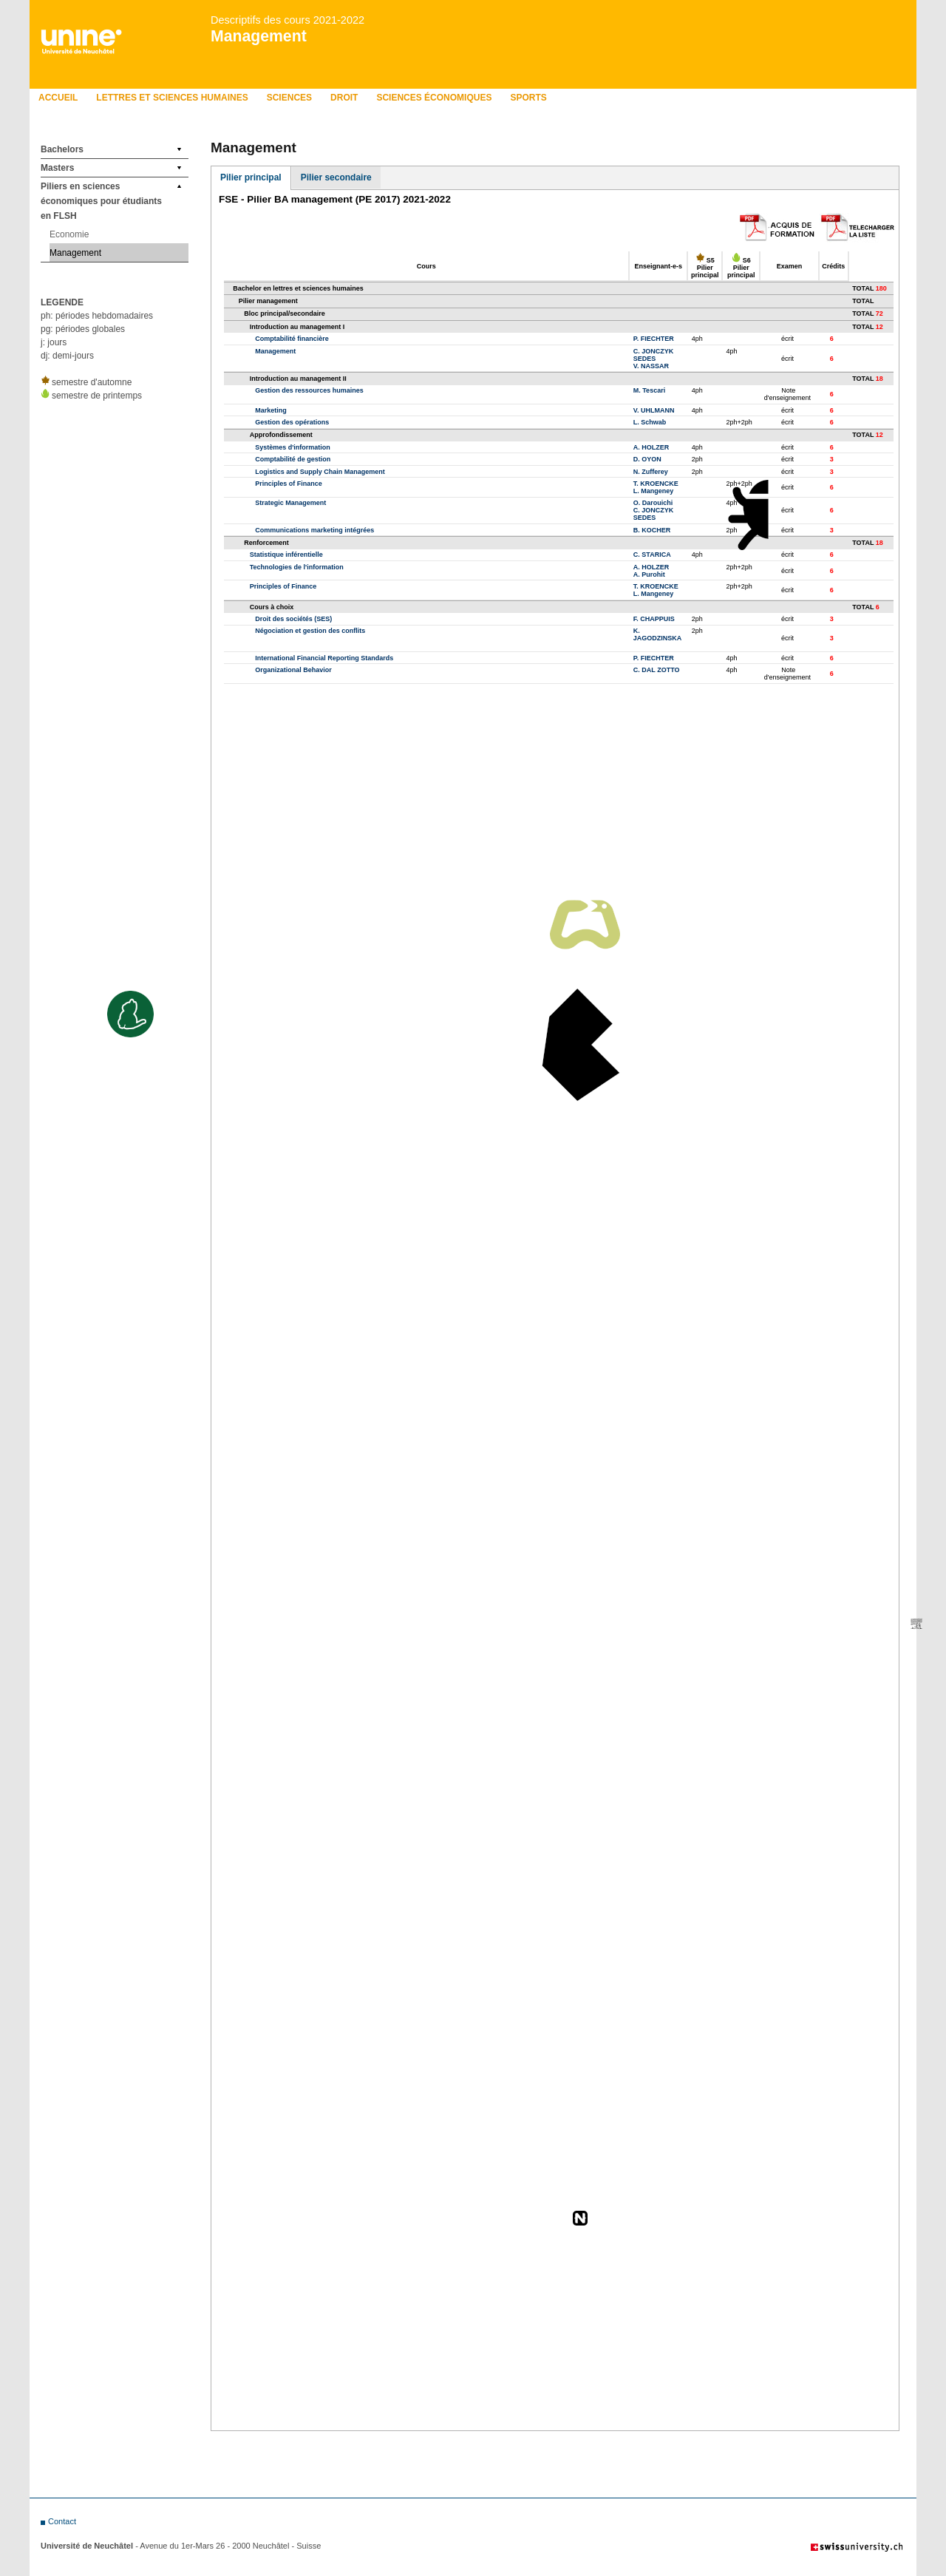 This screenshot has height=2576, width=946. I want to click on yarn package manager logo, so click(130, 1014).